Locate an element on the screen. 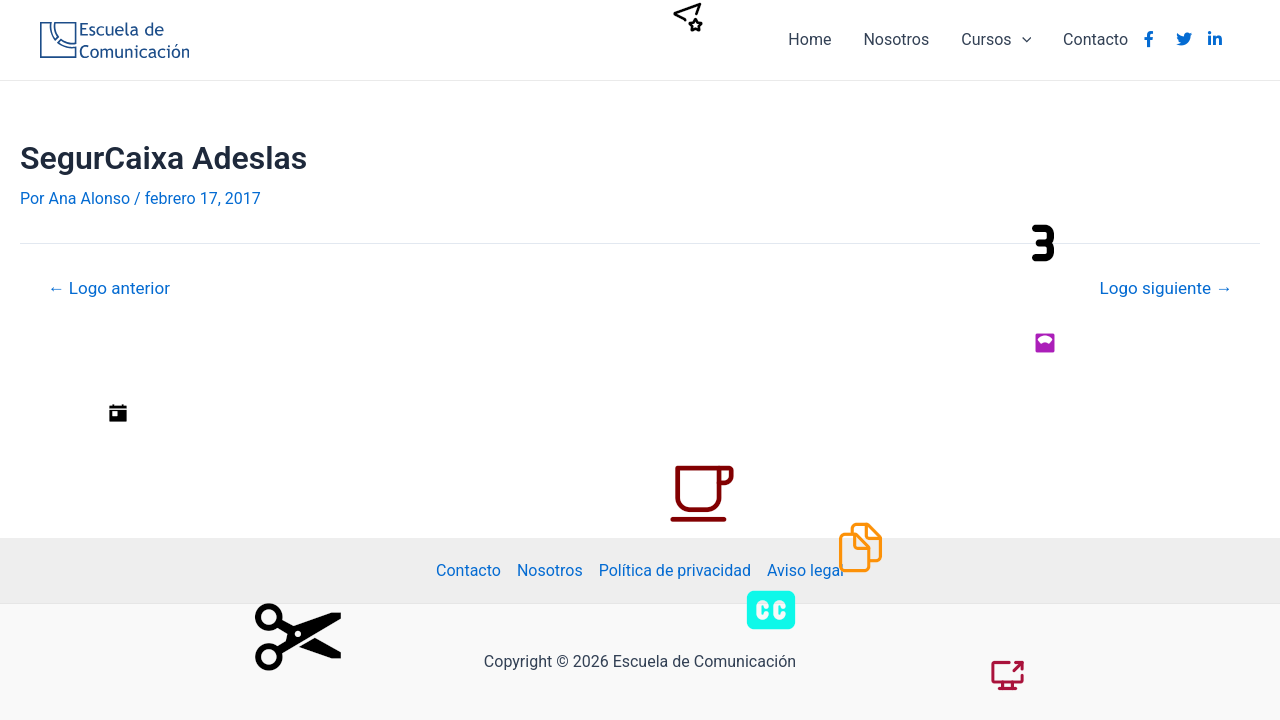  view today's date or events is located at coordinates (118, 413).